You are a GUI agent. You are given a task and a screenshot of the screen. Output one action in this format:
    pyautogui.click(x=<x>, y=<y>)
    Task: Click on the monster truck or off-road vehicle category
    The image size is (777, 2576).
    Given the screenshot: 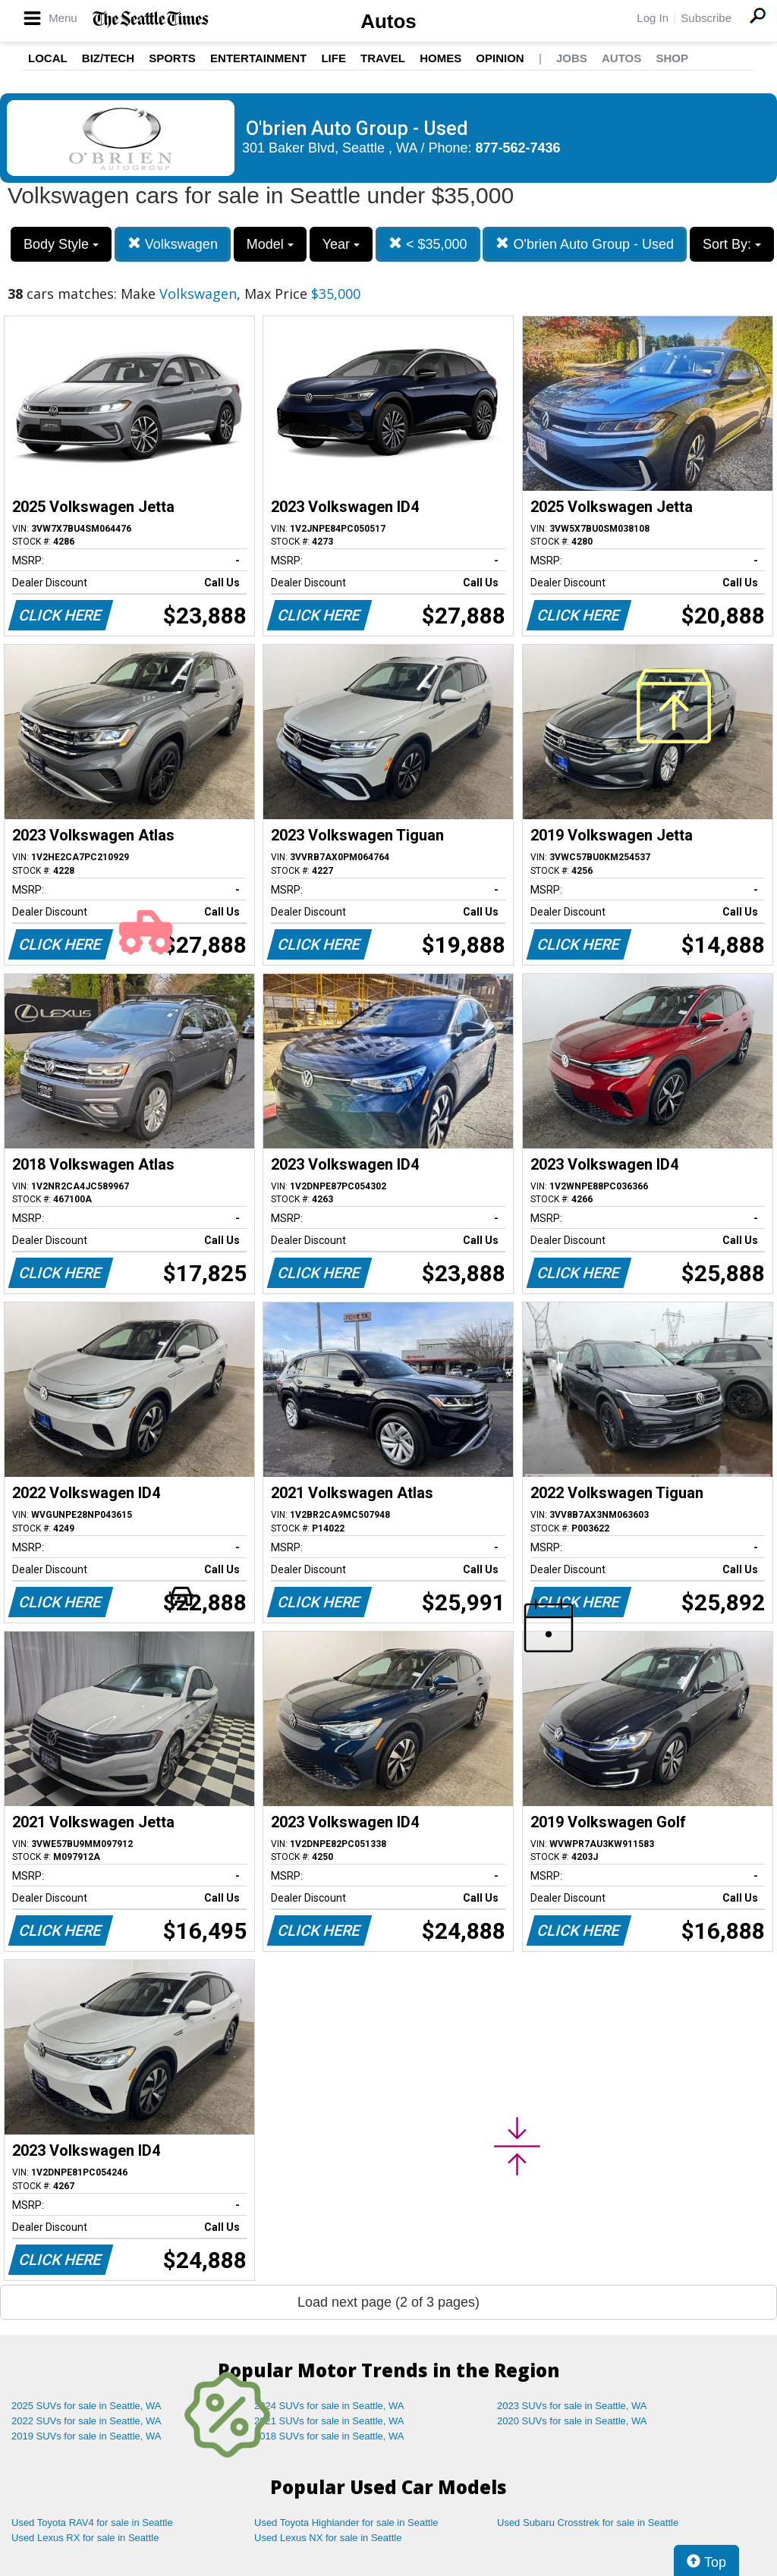 What is the action you would take?
    pyautogui.click(x=146, y=931)
    